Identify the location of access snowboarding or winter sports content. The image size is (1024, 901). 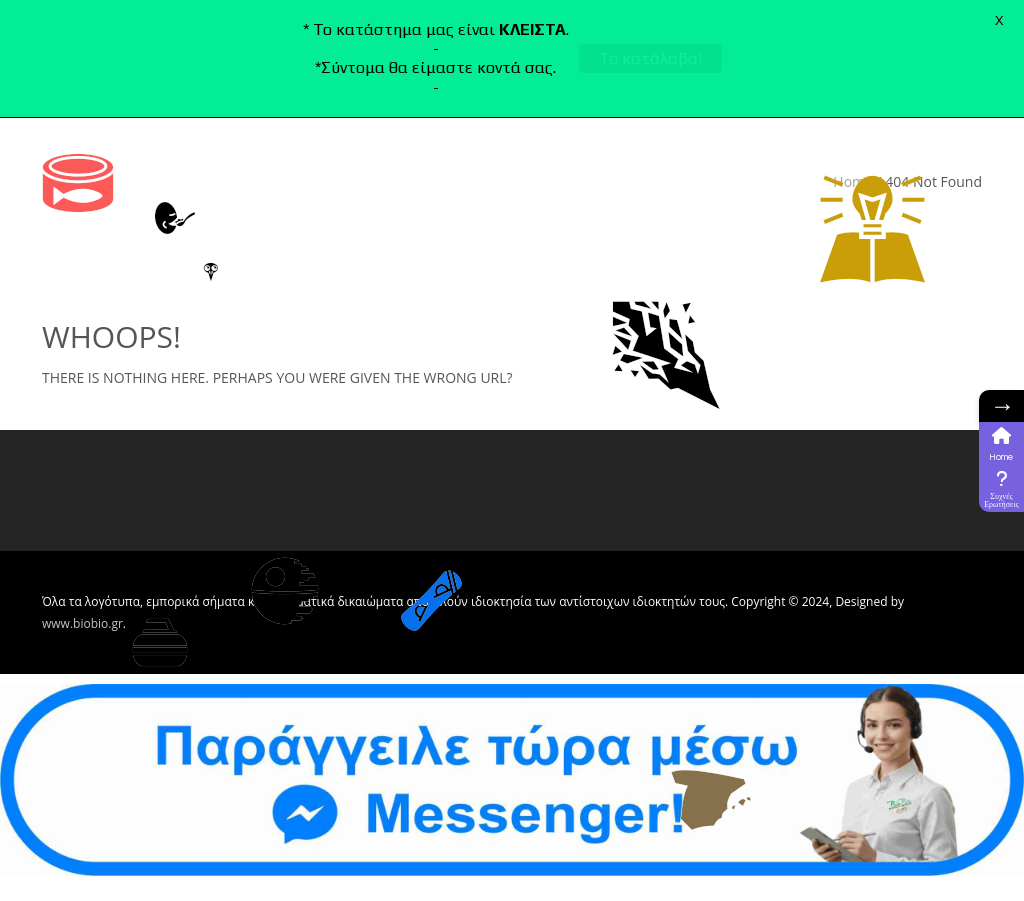
(431, 600).